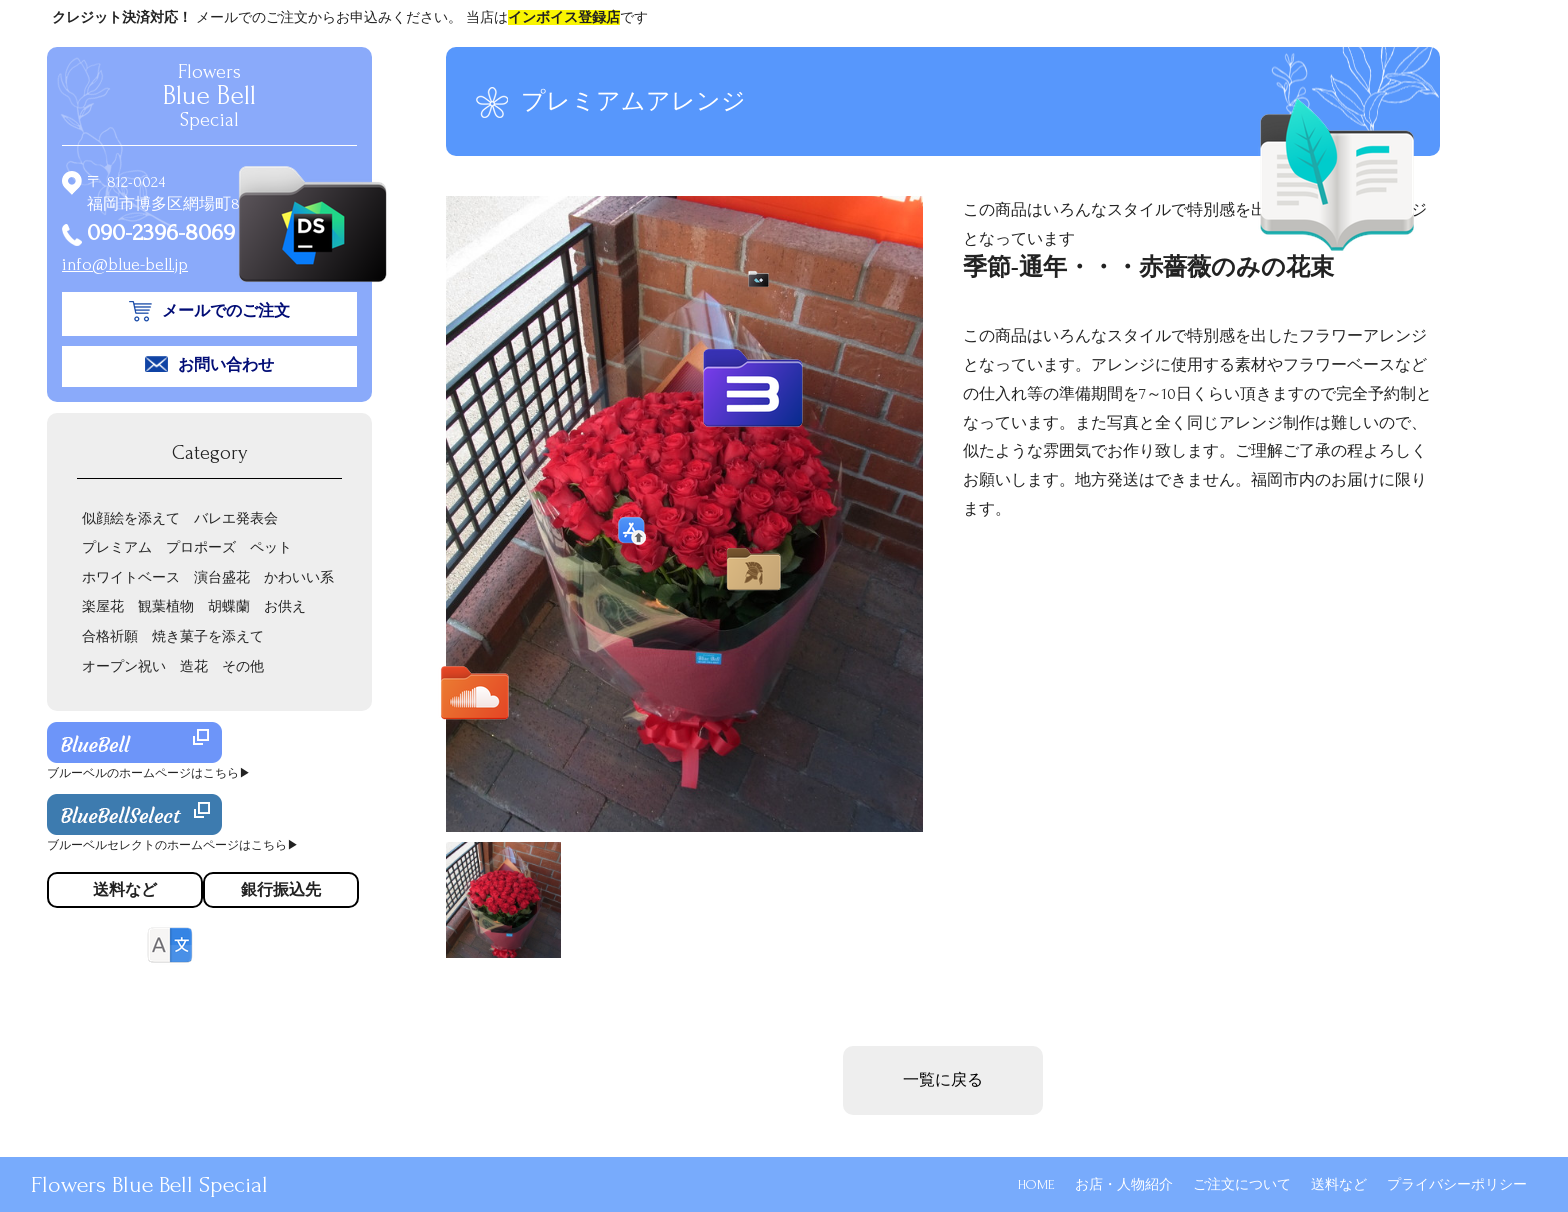 Image resolution: width=1568 pixels, height=1212 pixels. What do you see at coordinates (170, 945) in the screenshot?
I see `access language and region settings` at bounding box center [170, 945].